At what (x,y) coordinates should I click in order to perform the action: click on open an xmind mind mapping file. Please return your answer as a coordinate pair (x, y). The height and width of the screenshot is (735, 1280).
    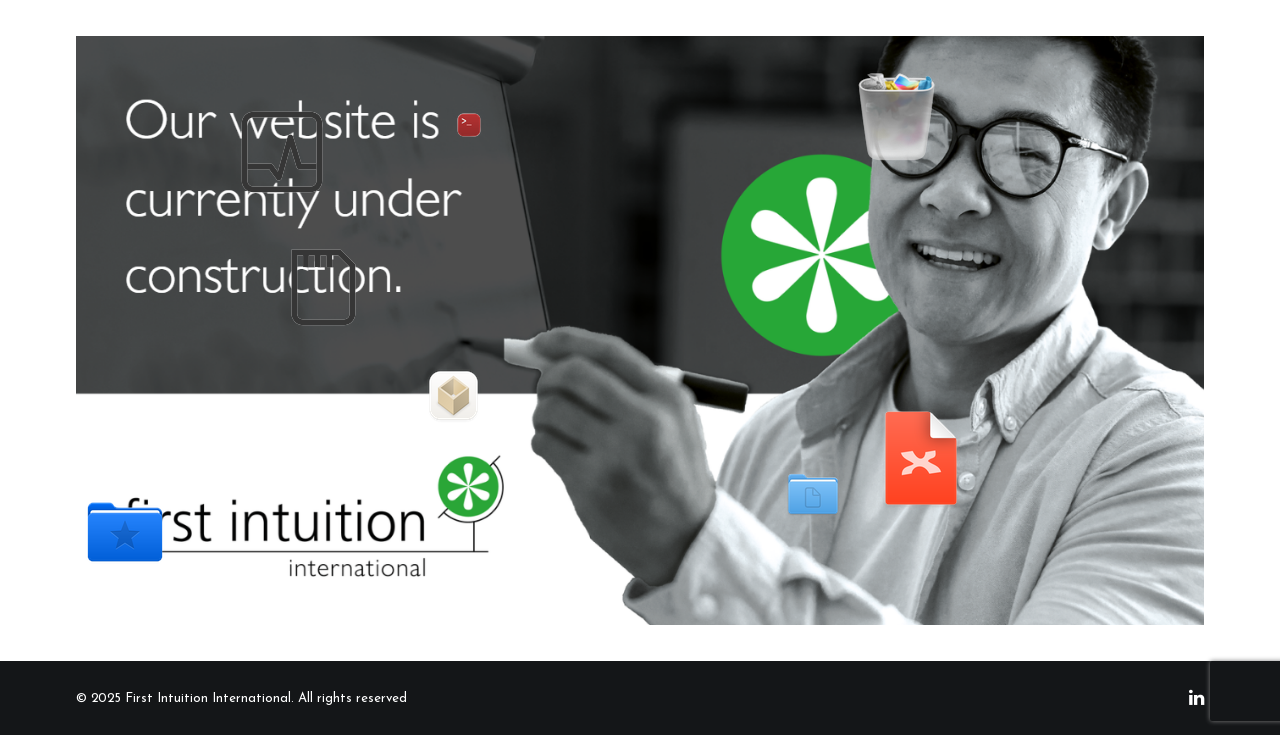
    Looking at the image, I should click on (921, 460).